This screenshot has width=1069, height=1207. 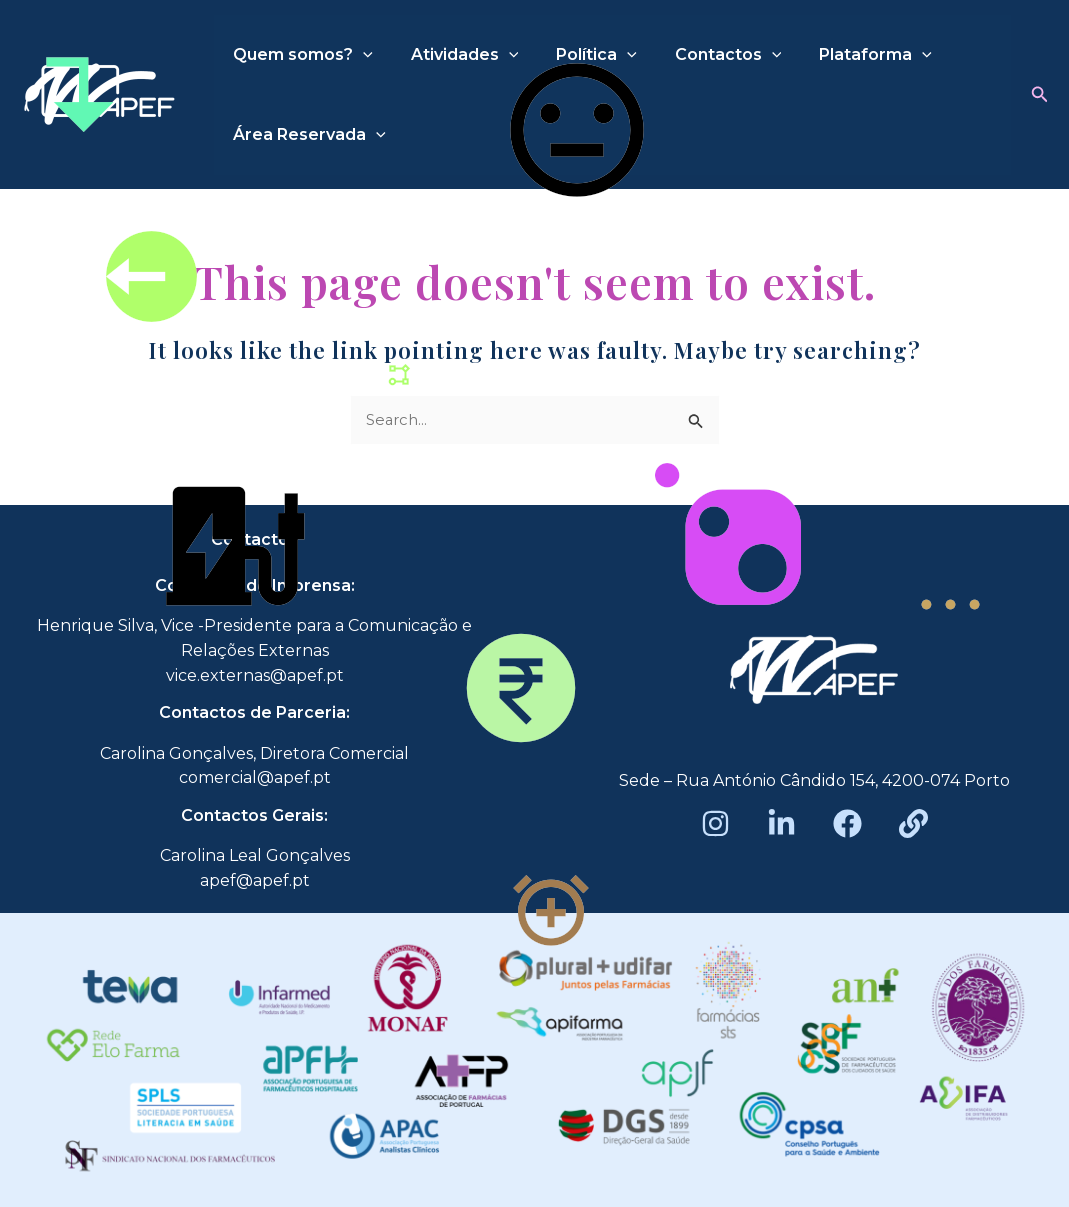 I want to click on create or edit a flowchart, so click(x=399, y=375).